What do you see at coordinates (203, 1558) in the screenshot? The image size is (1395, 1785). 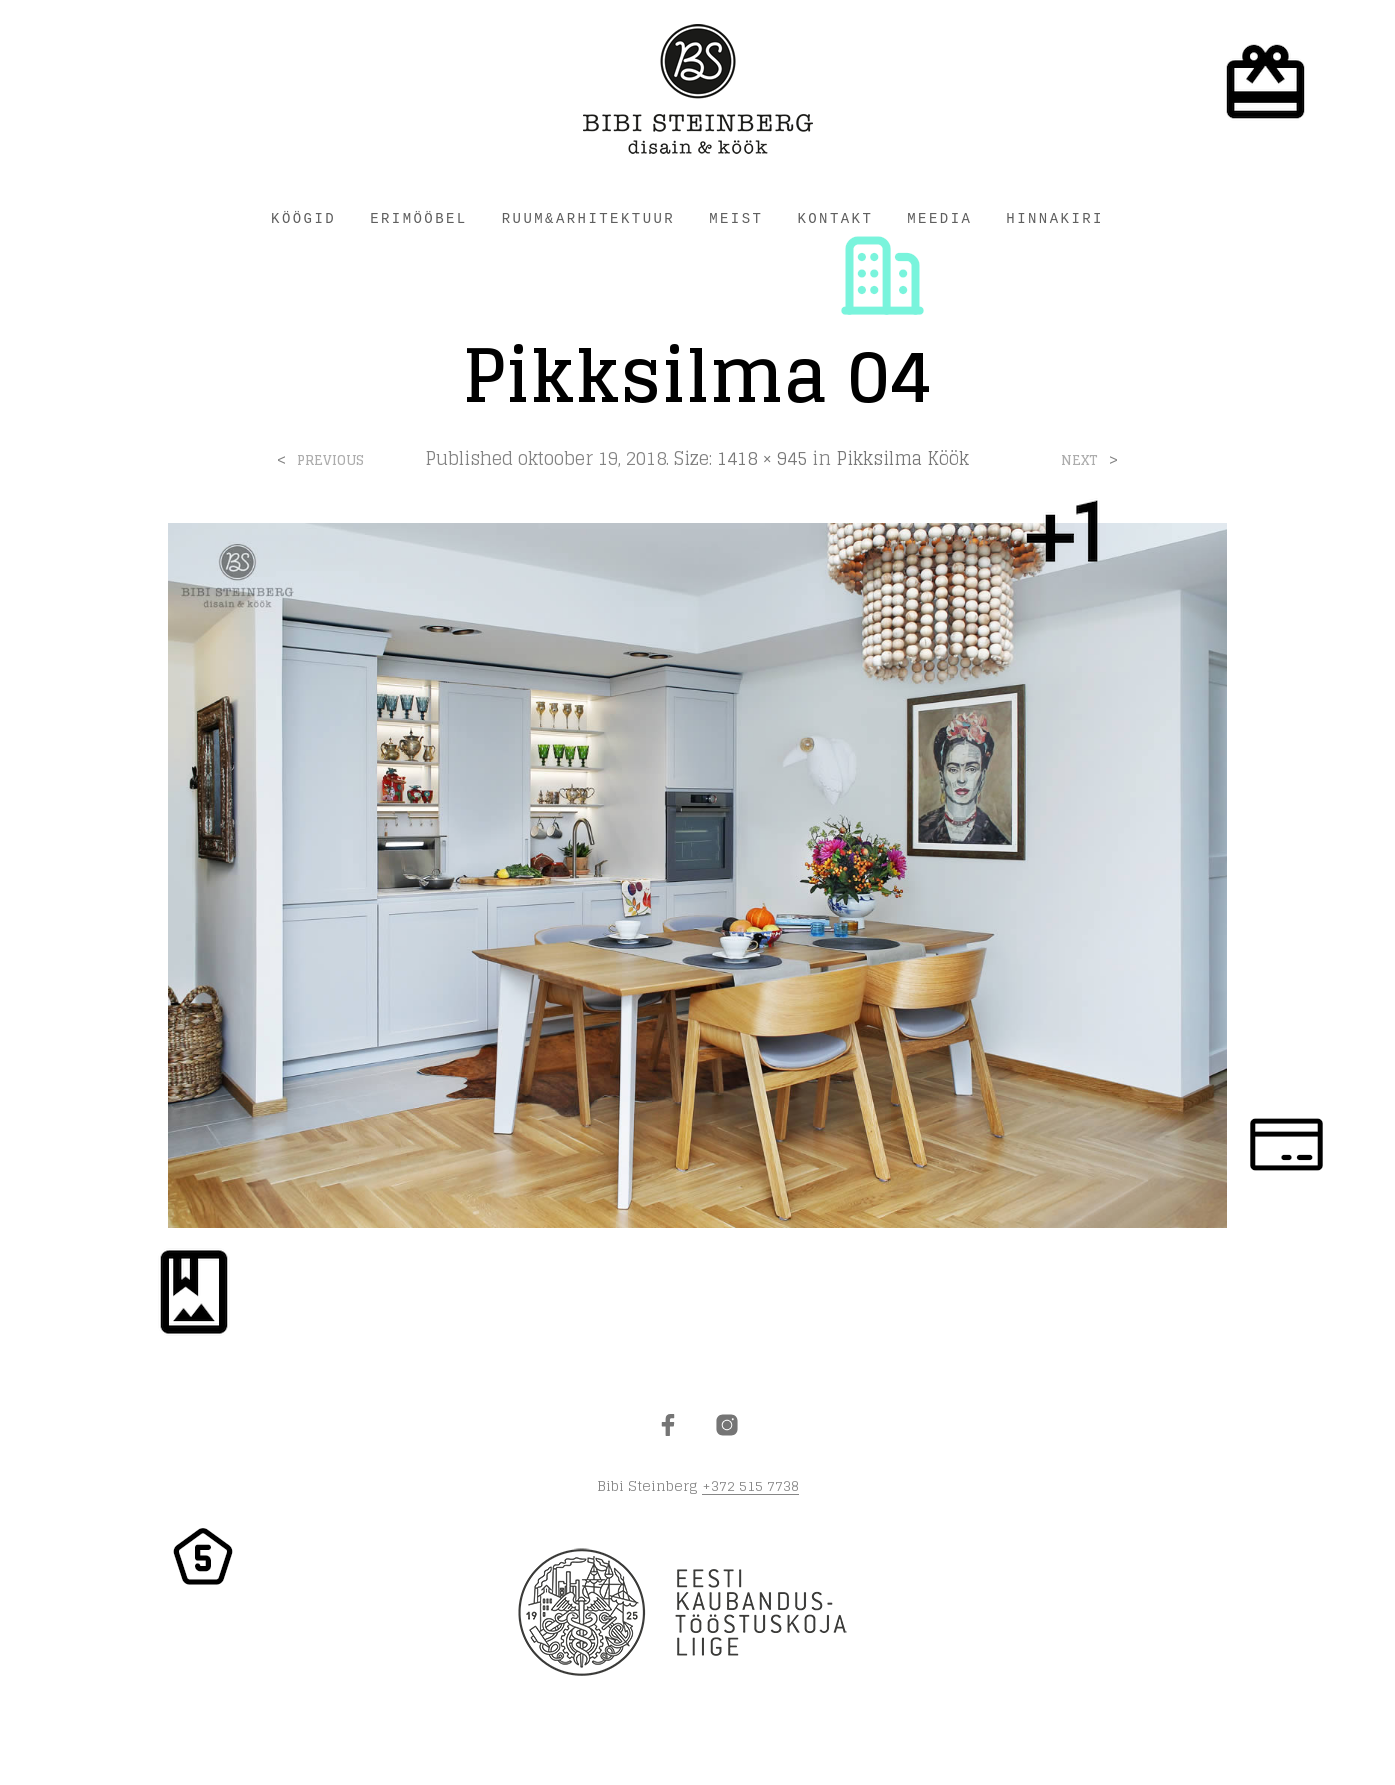 I see `indicates step 5 in a multi-step process` at bounding box center [203, 1558].